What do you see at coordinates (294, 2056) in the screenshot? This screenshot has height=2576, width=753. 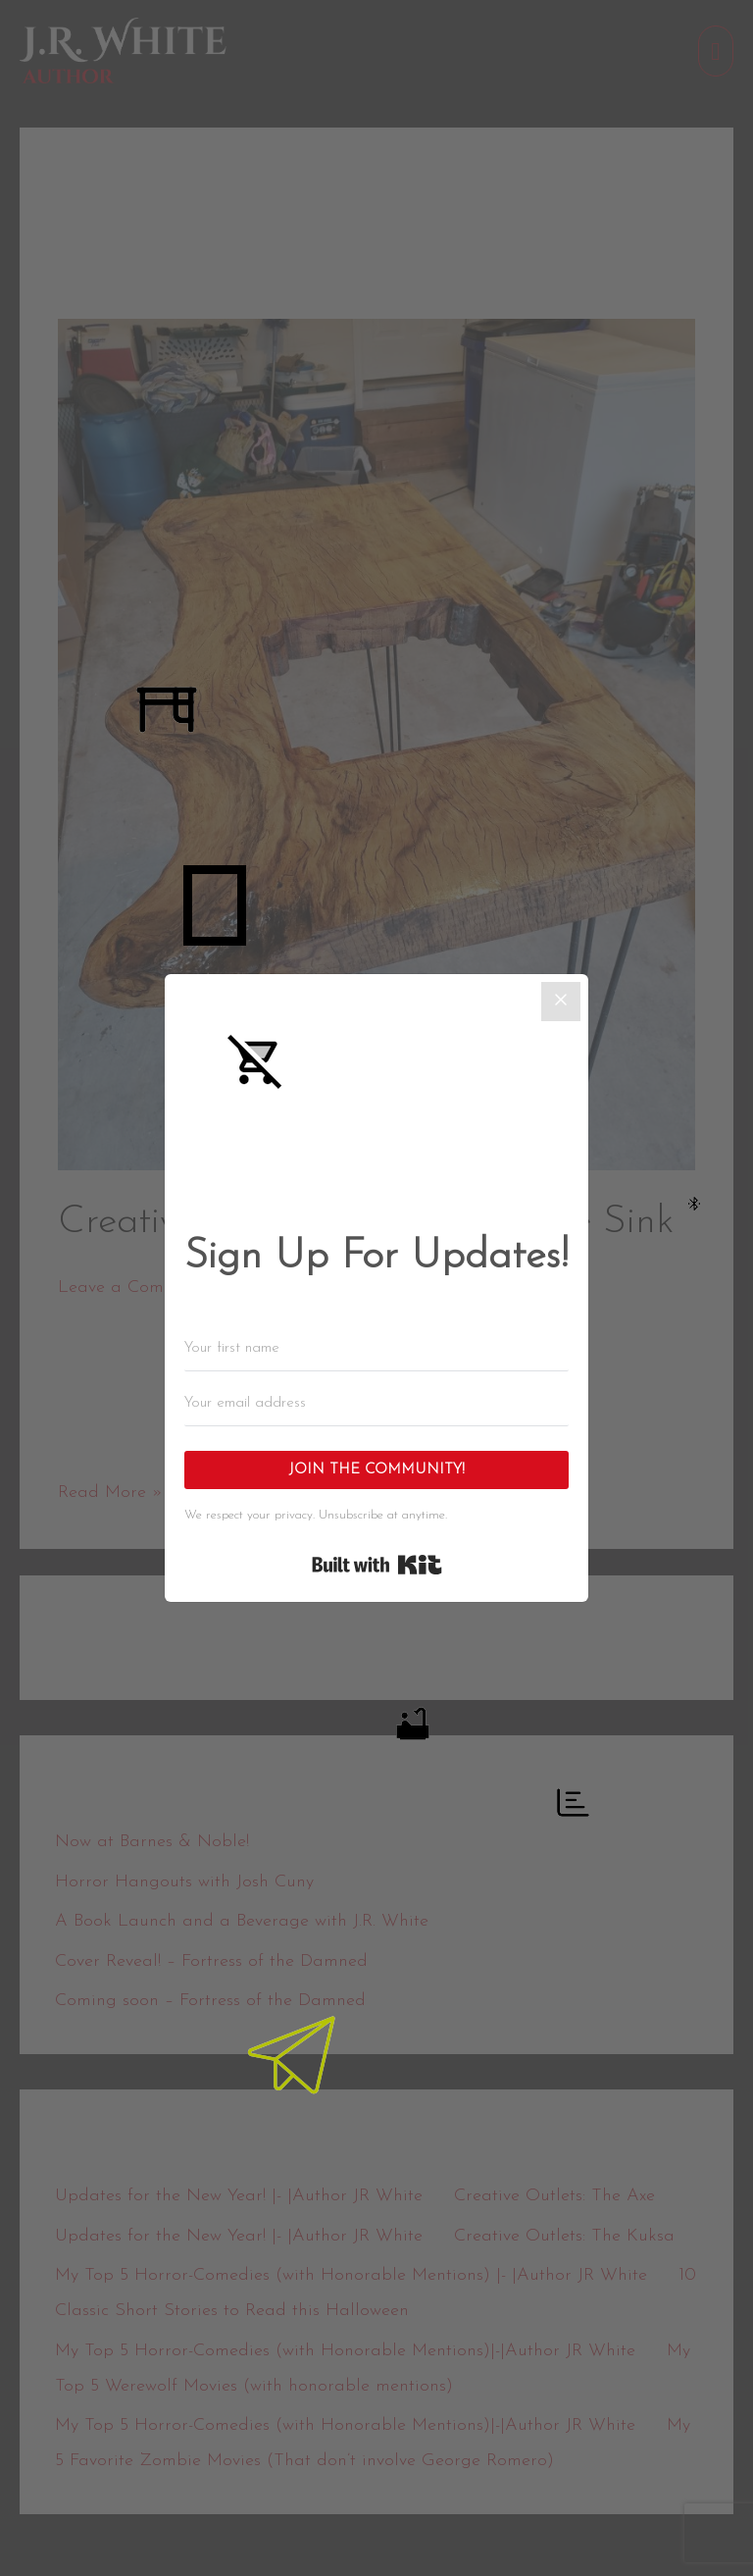 I see `open Telegram app` at bounding box center [294, 2056].